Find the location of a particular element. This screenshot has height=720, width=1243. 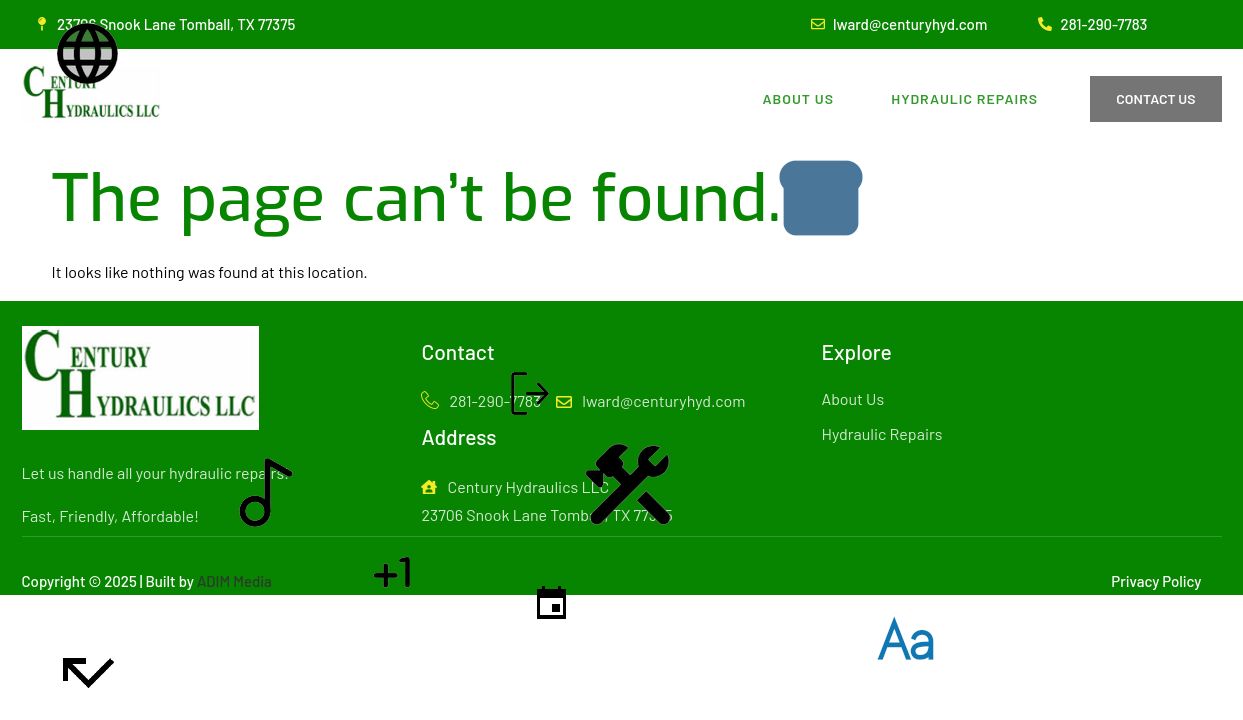

change font or text settings is located at coordinates (905, 639).